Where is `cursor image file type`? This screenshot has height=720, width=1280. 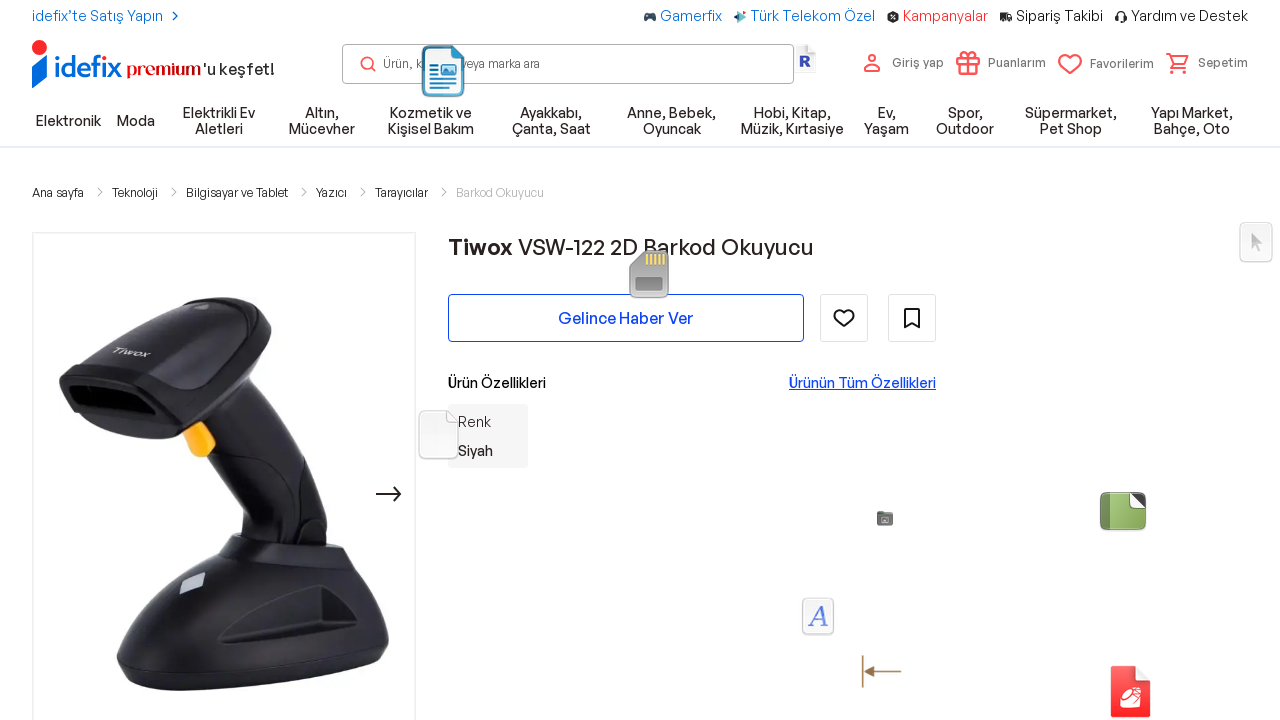 cursor image file type is located at coordinates (1256, 242).